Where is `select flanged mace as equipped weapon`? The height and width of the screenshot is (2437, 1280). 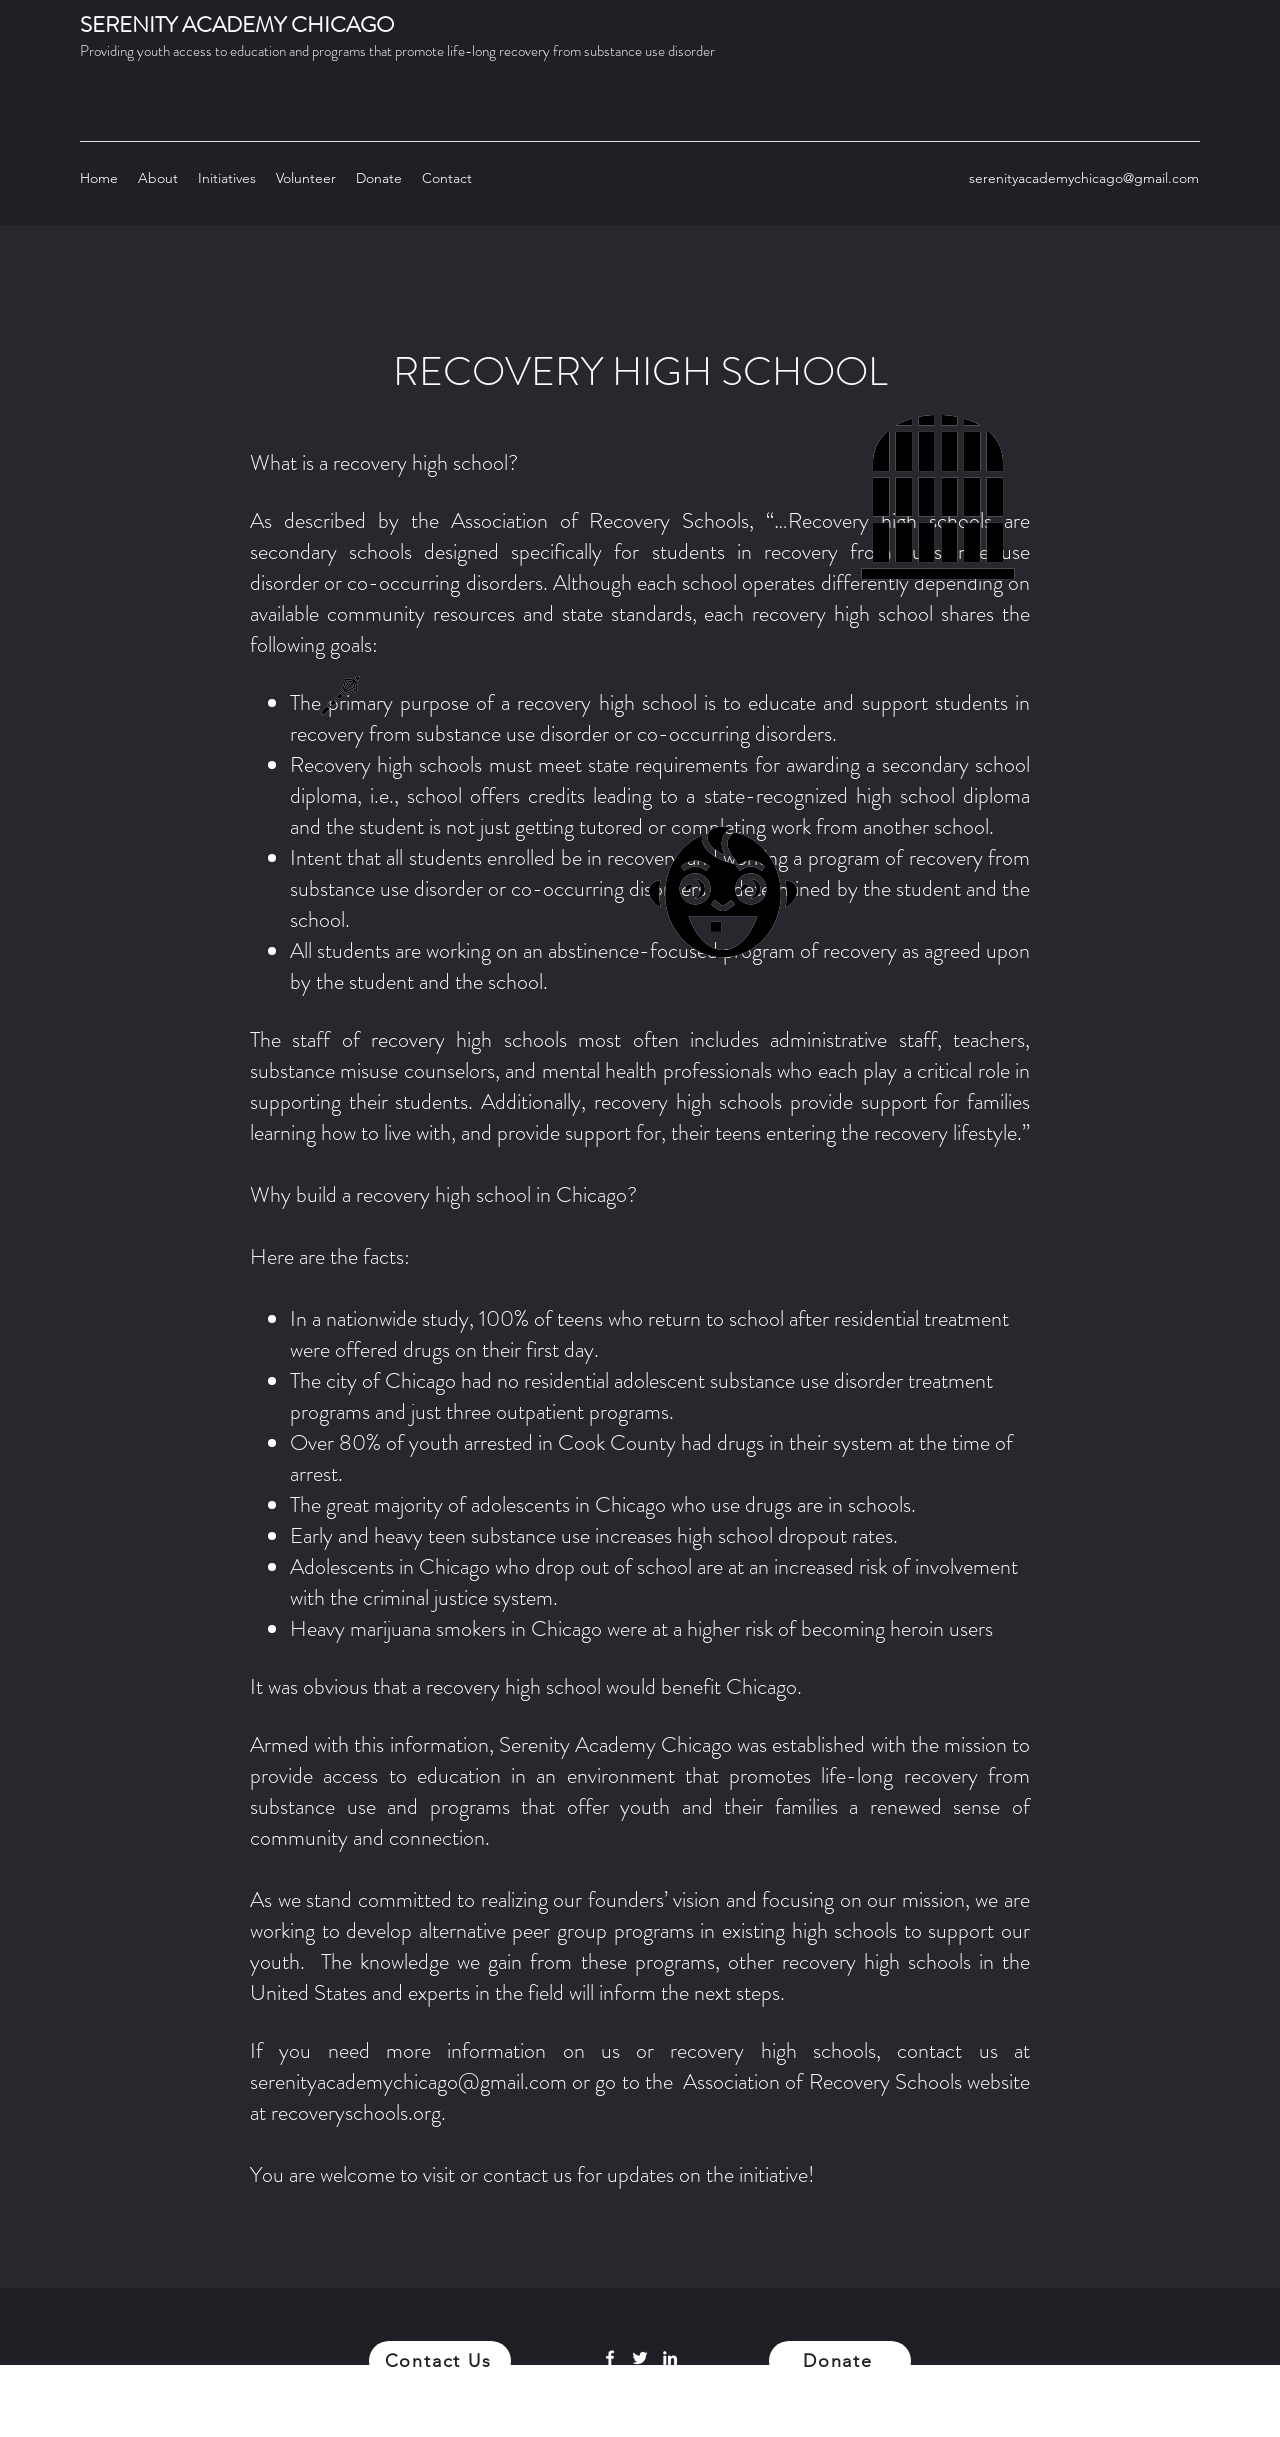
select flanged mace as equipped weapon is located at coordinates (341, 695).